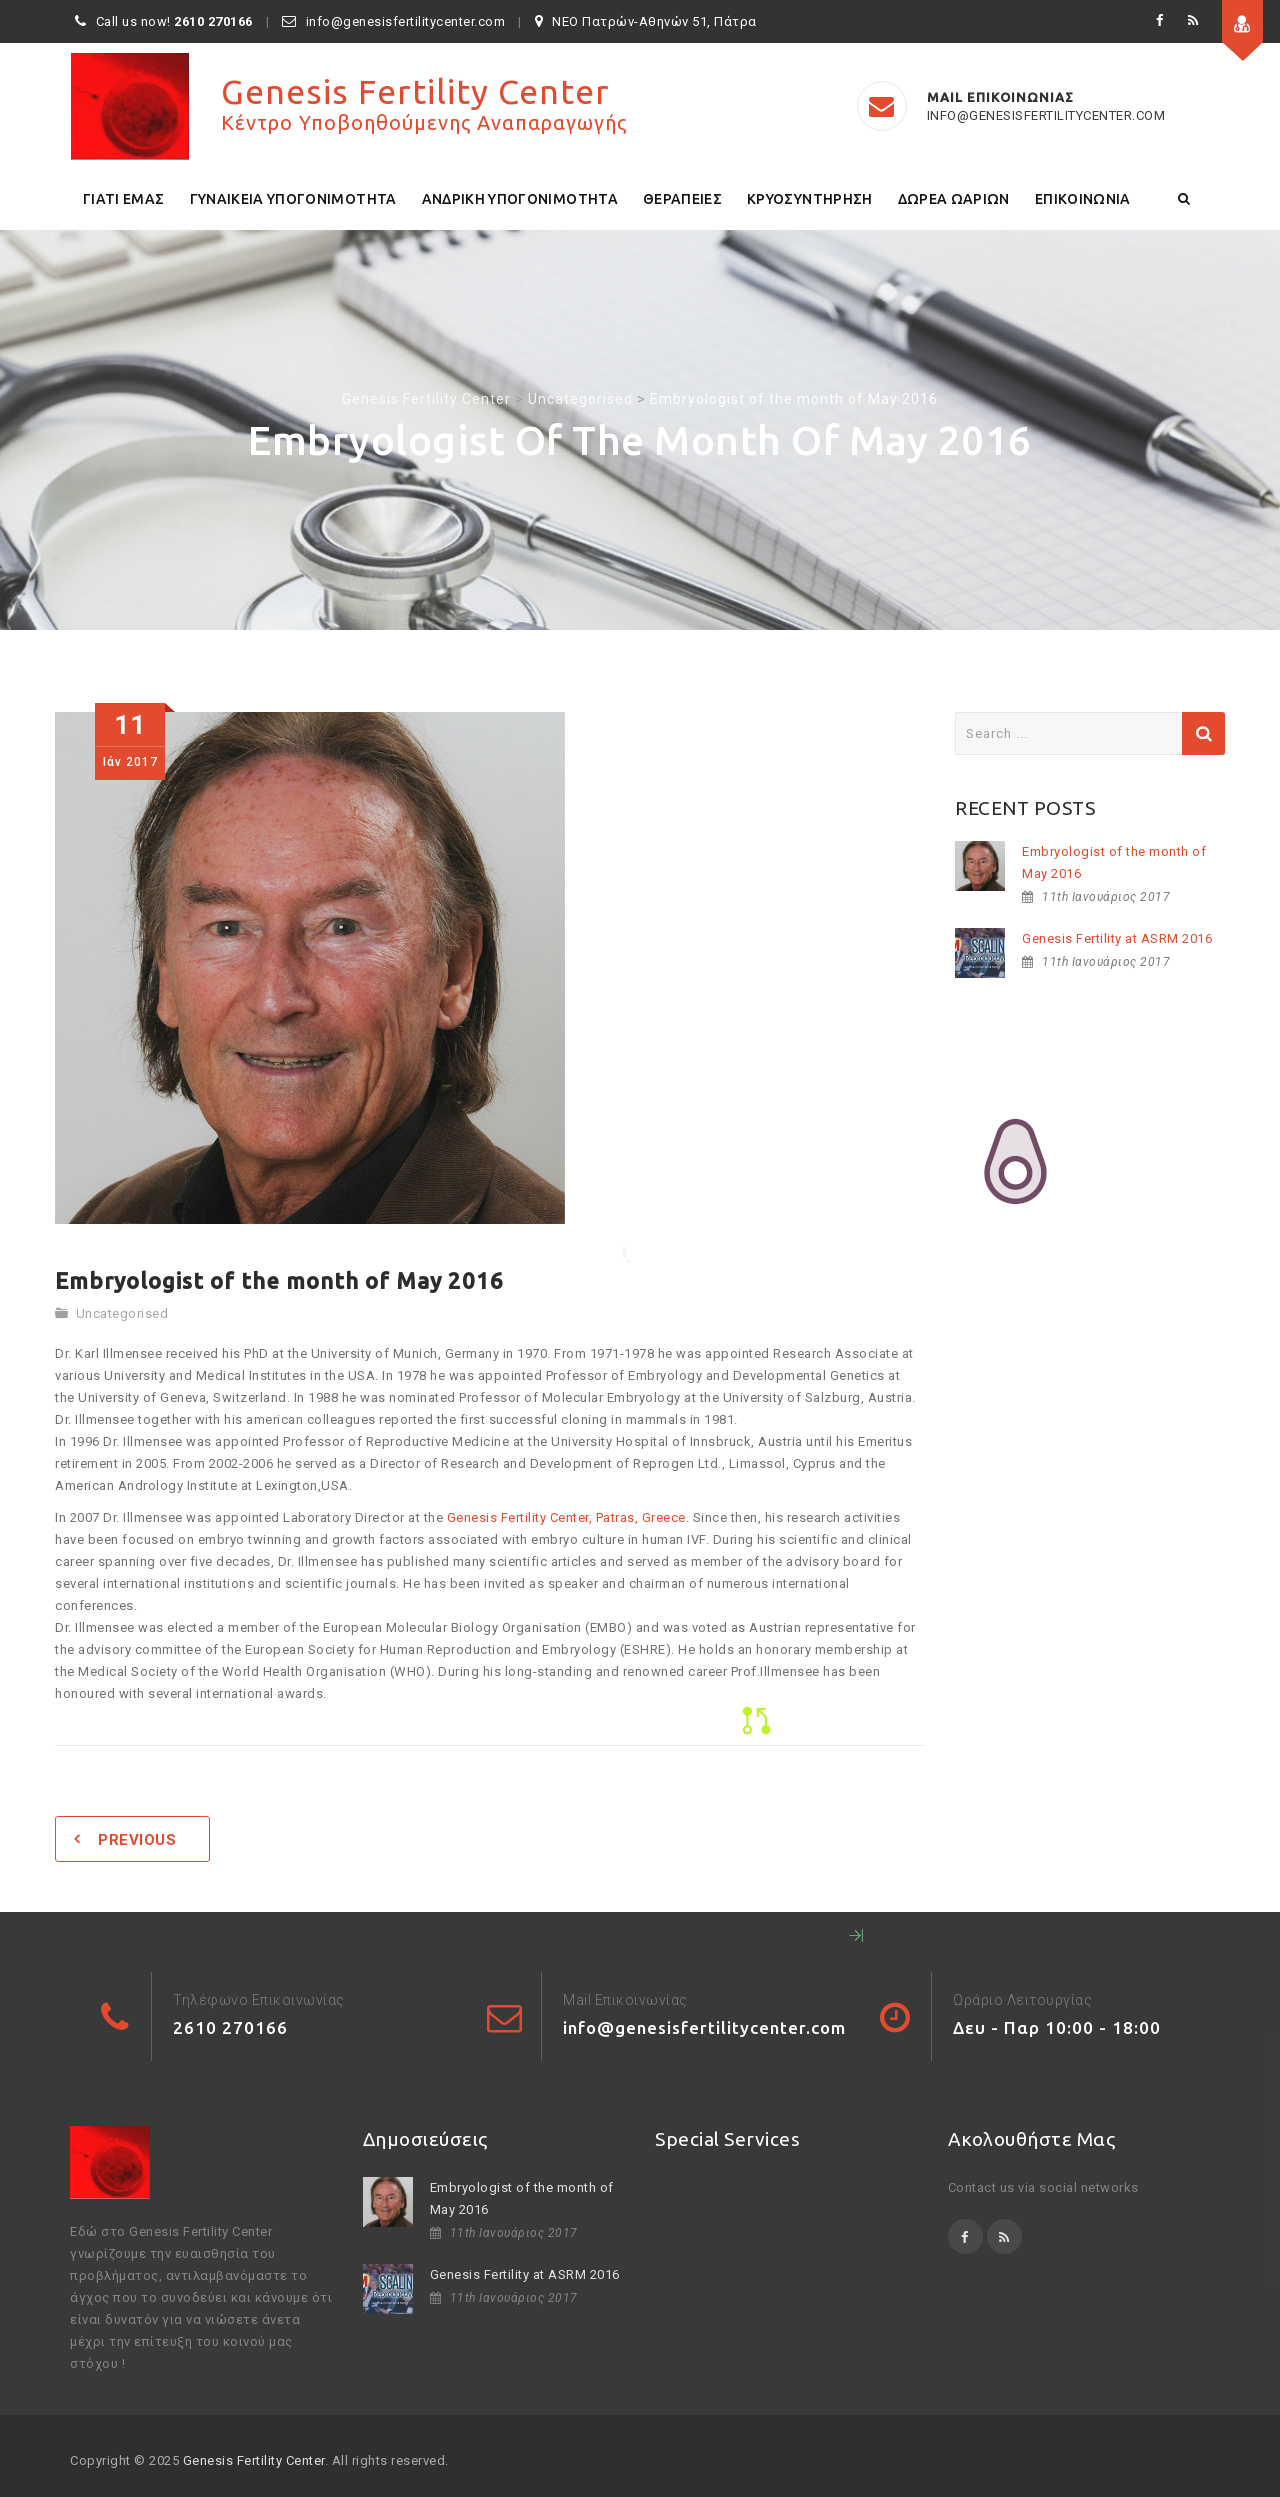 The image size is (1280, 2497). Describe the element at coordinates (1015, 1161) in the screenshot. I see `indicates healthy or vegetarian food options` at that location.